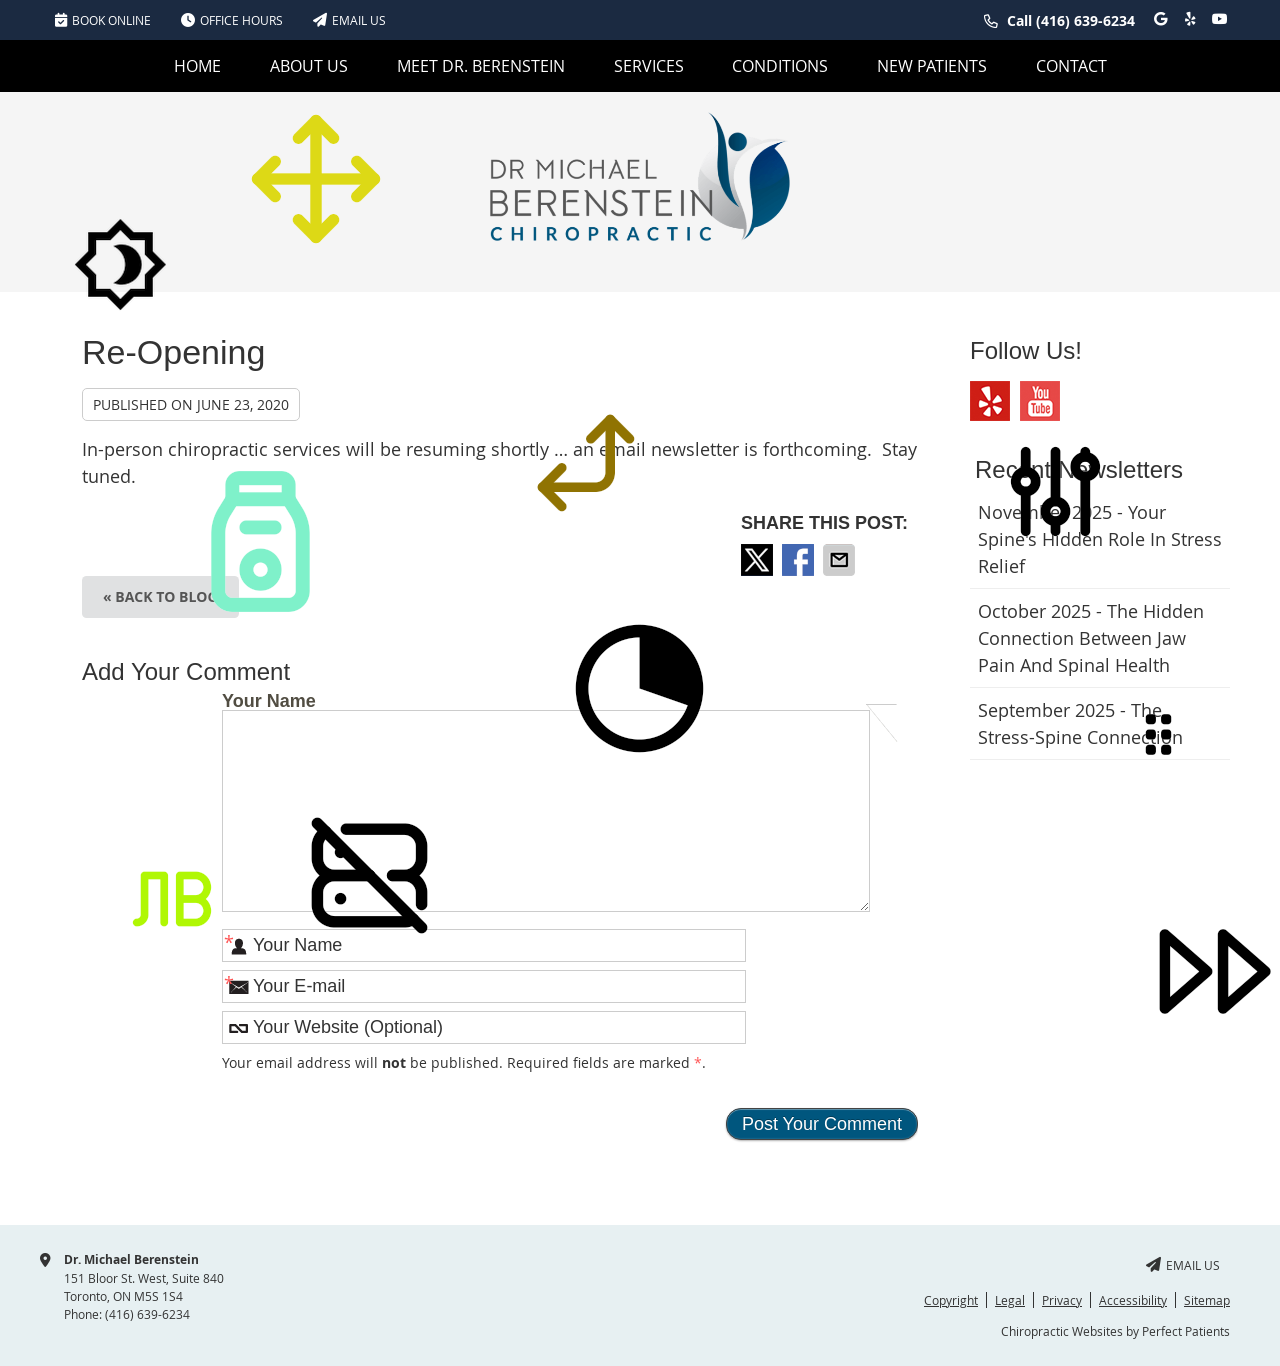  What do you see at coordinates (639, 688) in the screenshot?
I see `indicates 30% progress or completion` at bounding box center [639, 688].